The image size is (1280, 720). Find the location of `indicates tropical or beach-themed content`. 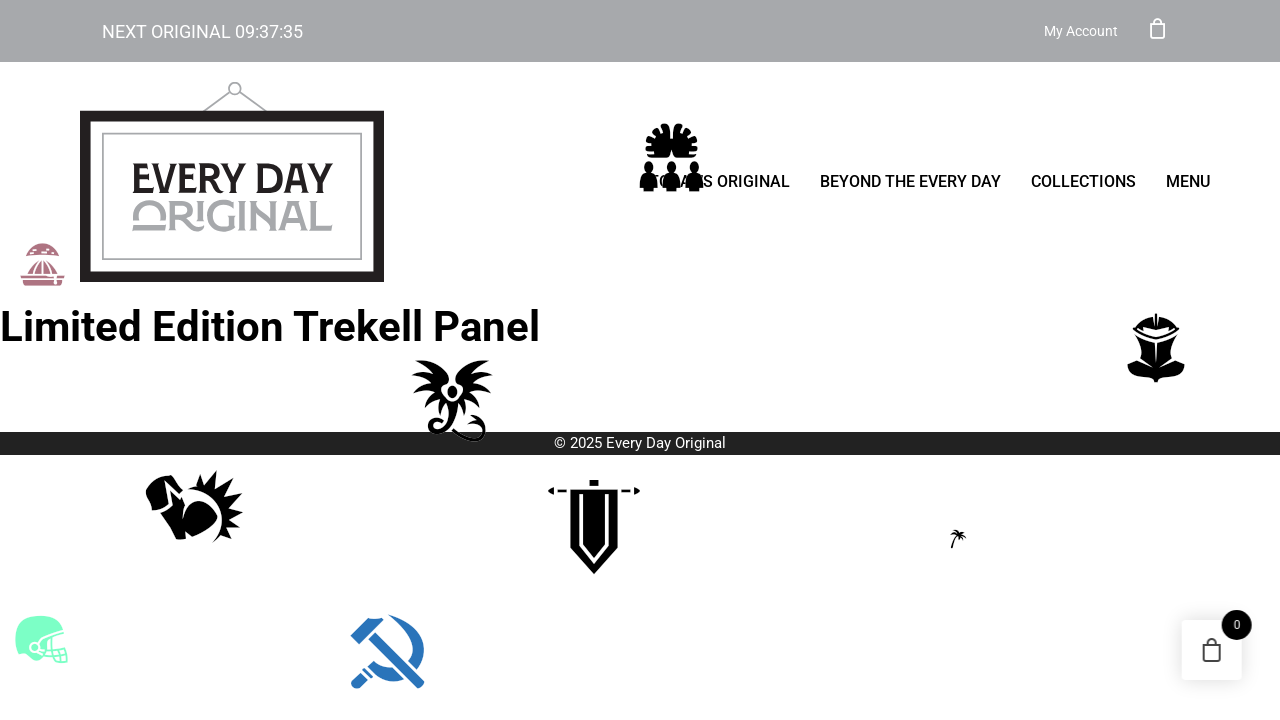

indicates tropical or beach-themed content is located at coordinates (958, 539).